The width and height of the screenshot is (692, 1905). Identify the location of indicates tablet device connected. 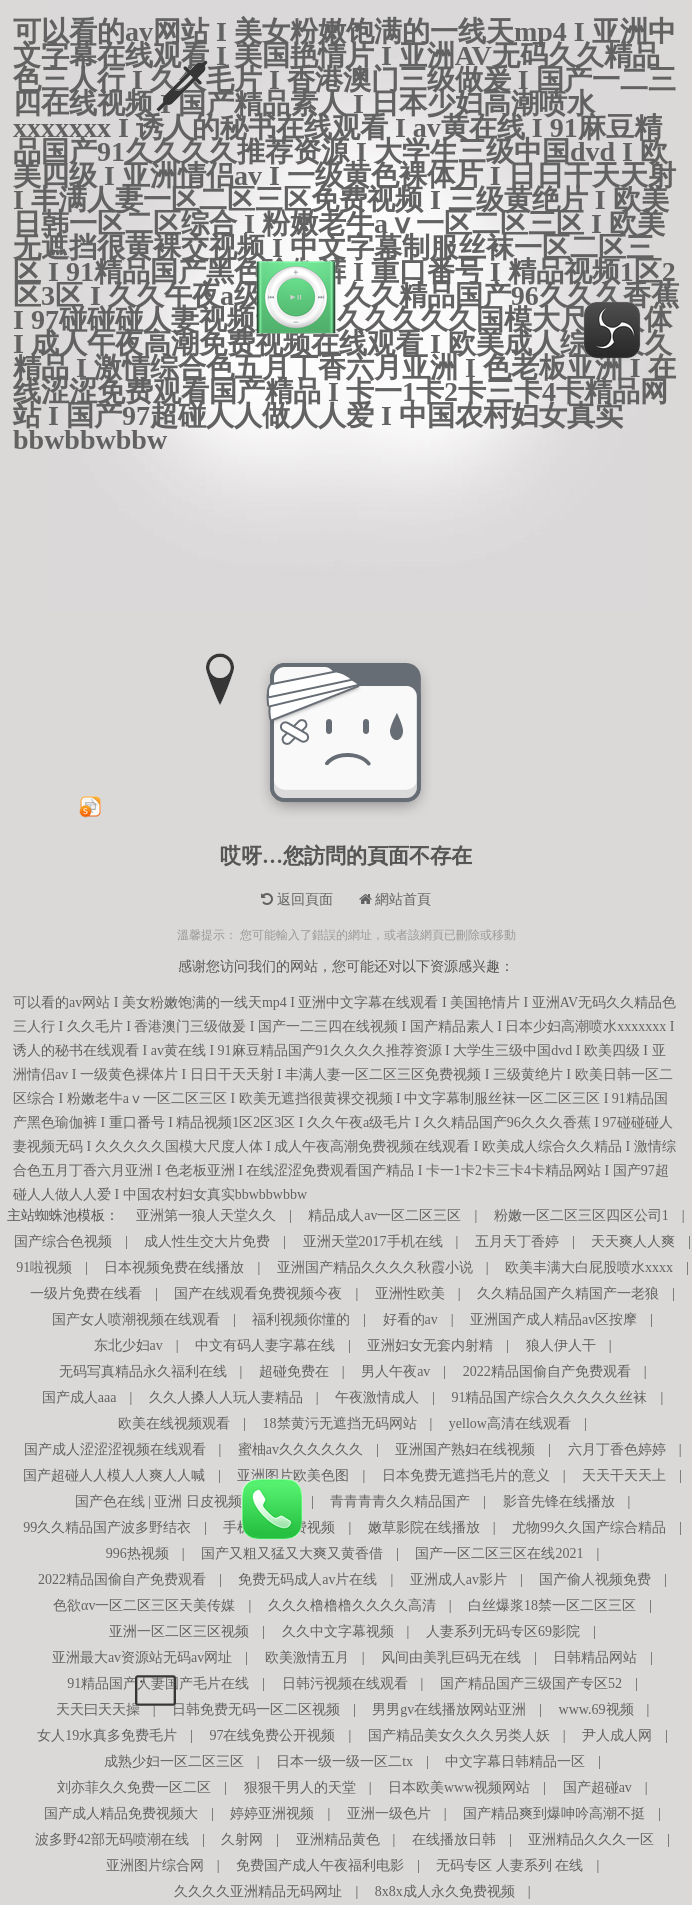
(155, 1690).